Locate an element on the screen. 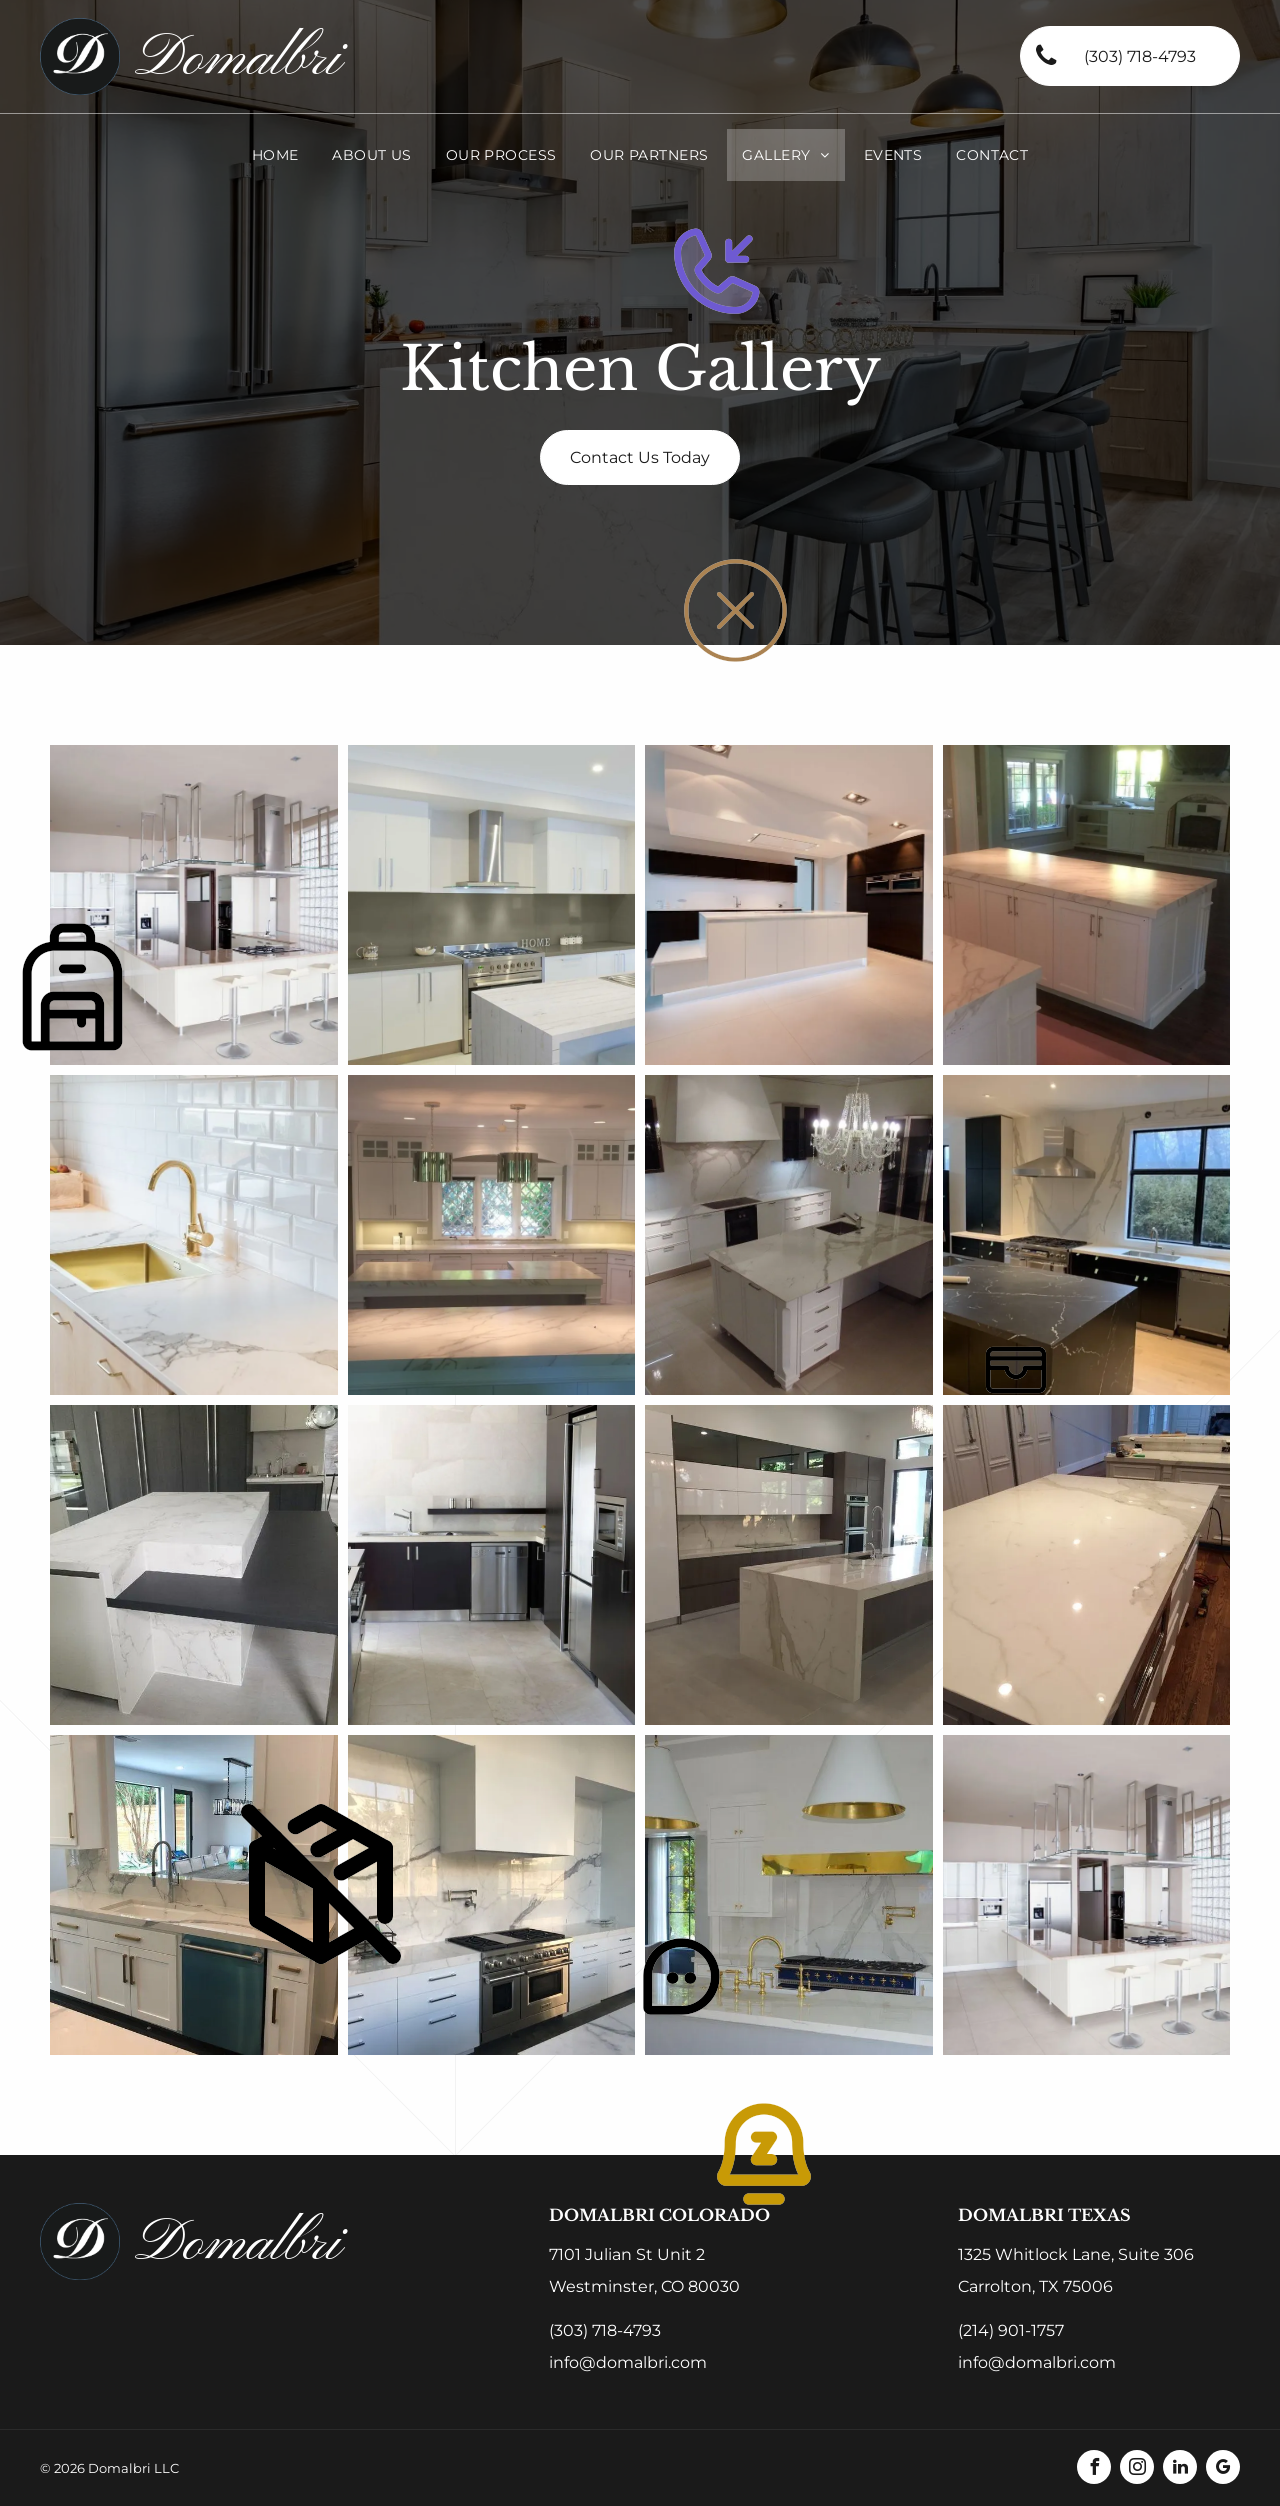  open chat or messaging is located at coordinates (680, 1978).